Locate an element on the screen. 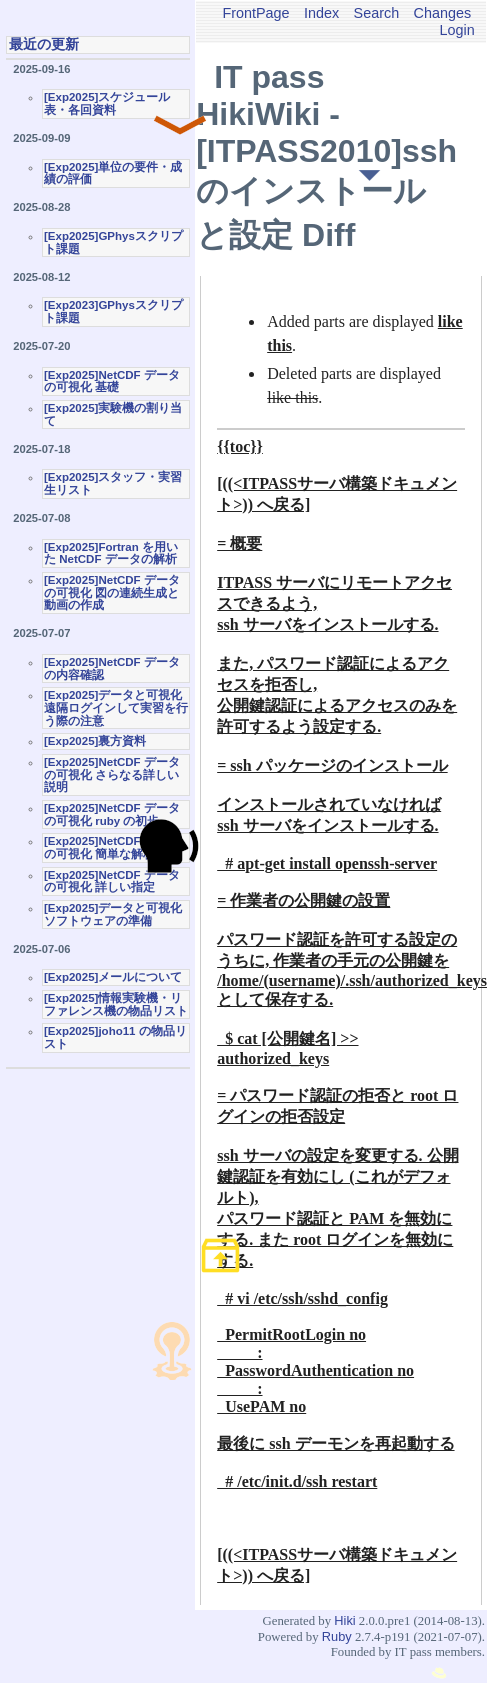 This screenshot has height=1683, width=487. expand content or reveal more options is located at coordinates (180, 124).